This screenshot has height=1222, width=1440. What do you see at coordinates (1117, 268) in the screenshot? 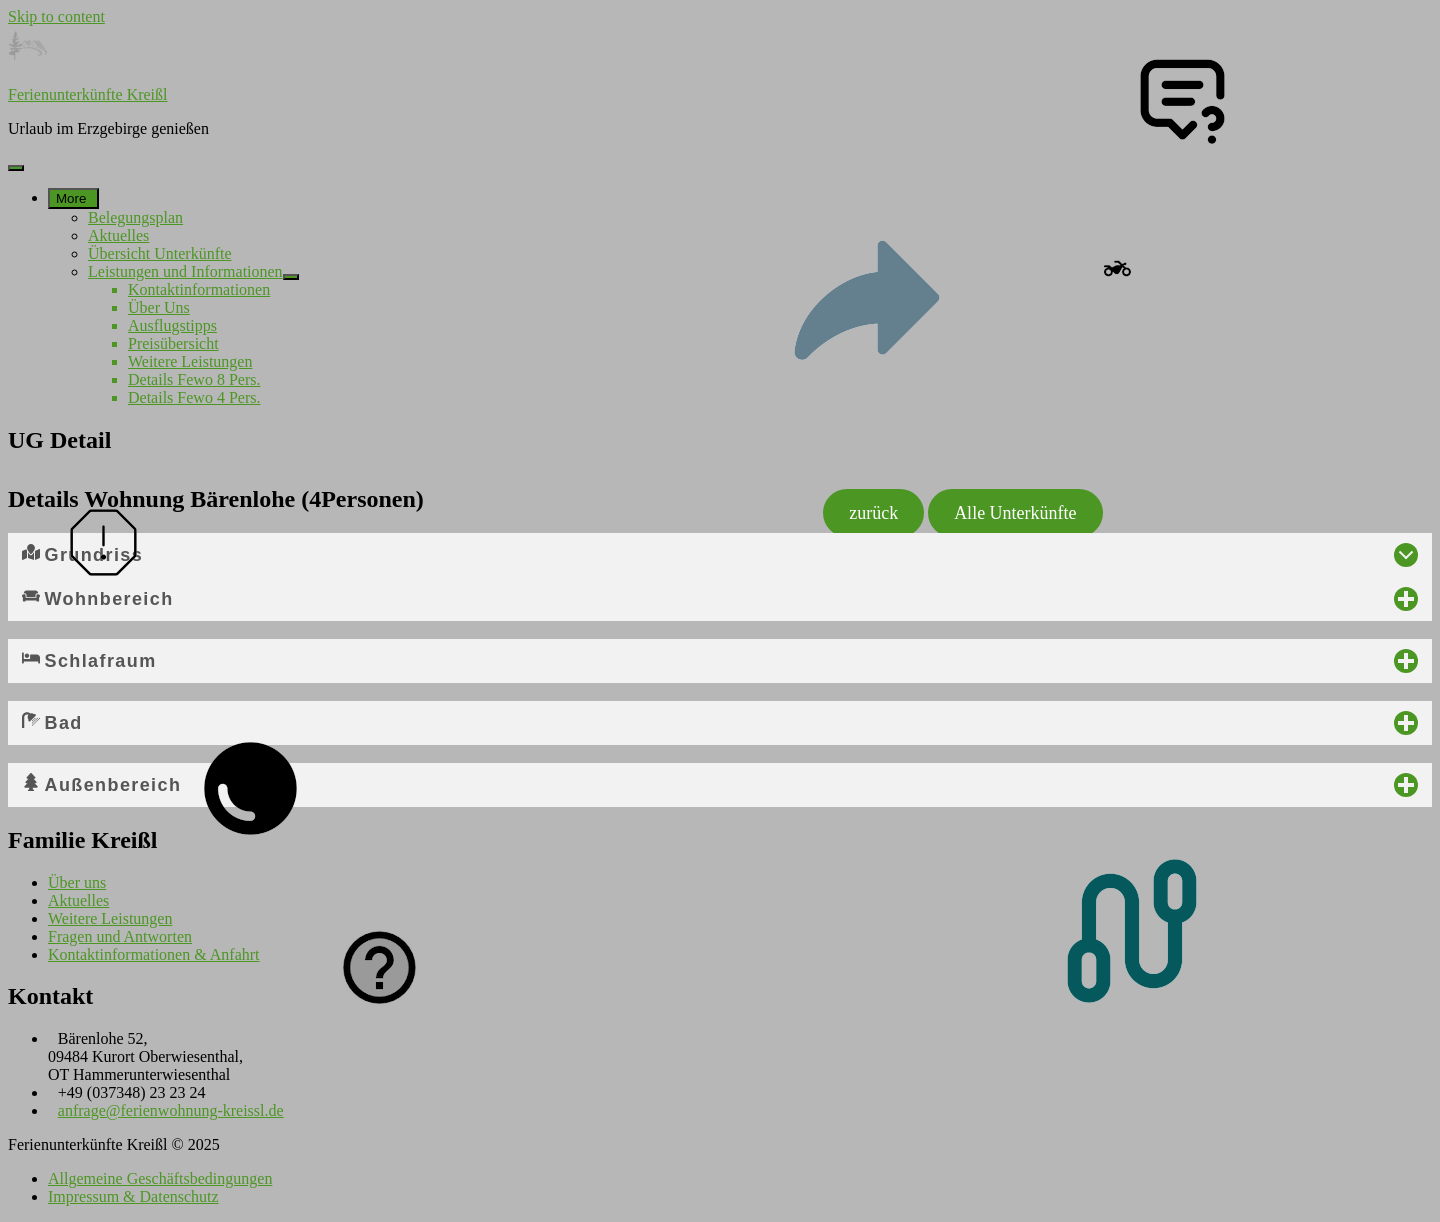
I see `select motorcycle as transportation mode` at bounding box center [1117, 268].